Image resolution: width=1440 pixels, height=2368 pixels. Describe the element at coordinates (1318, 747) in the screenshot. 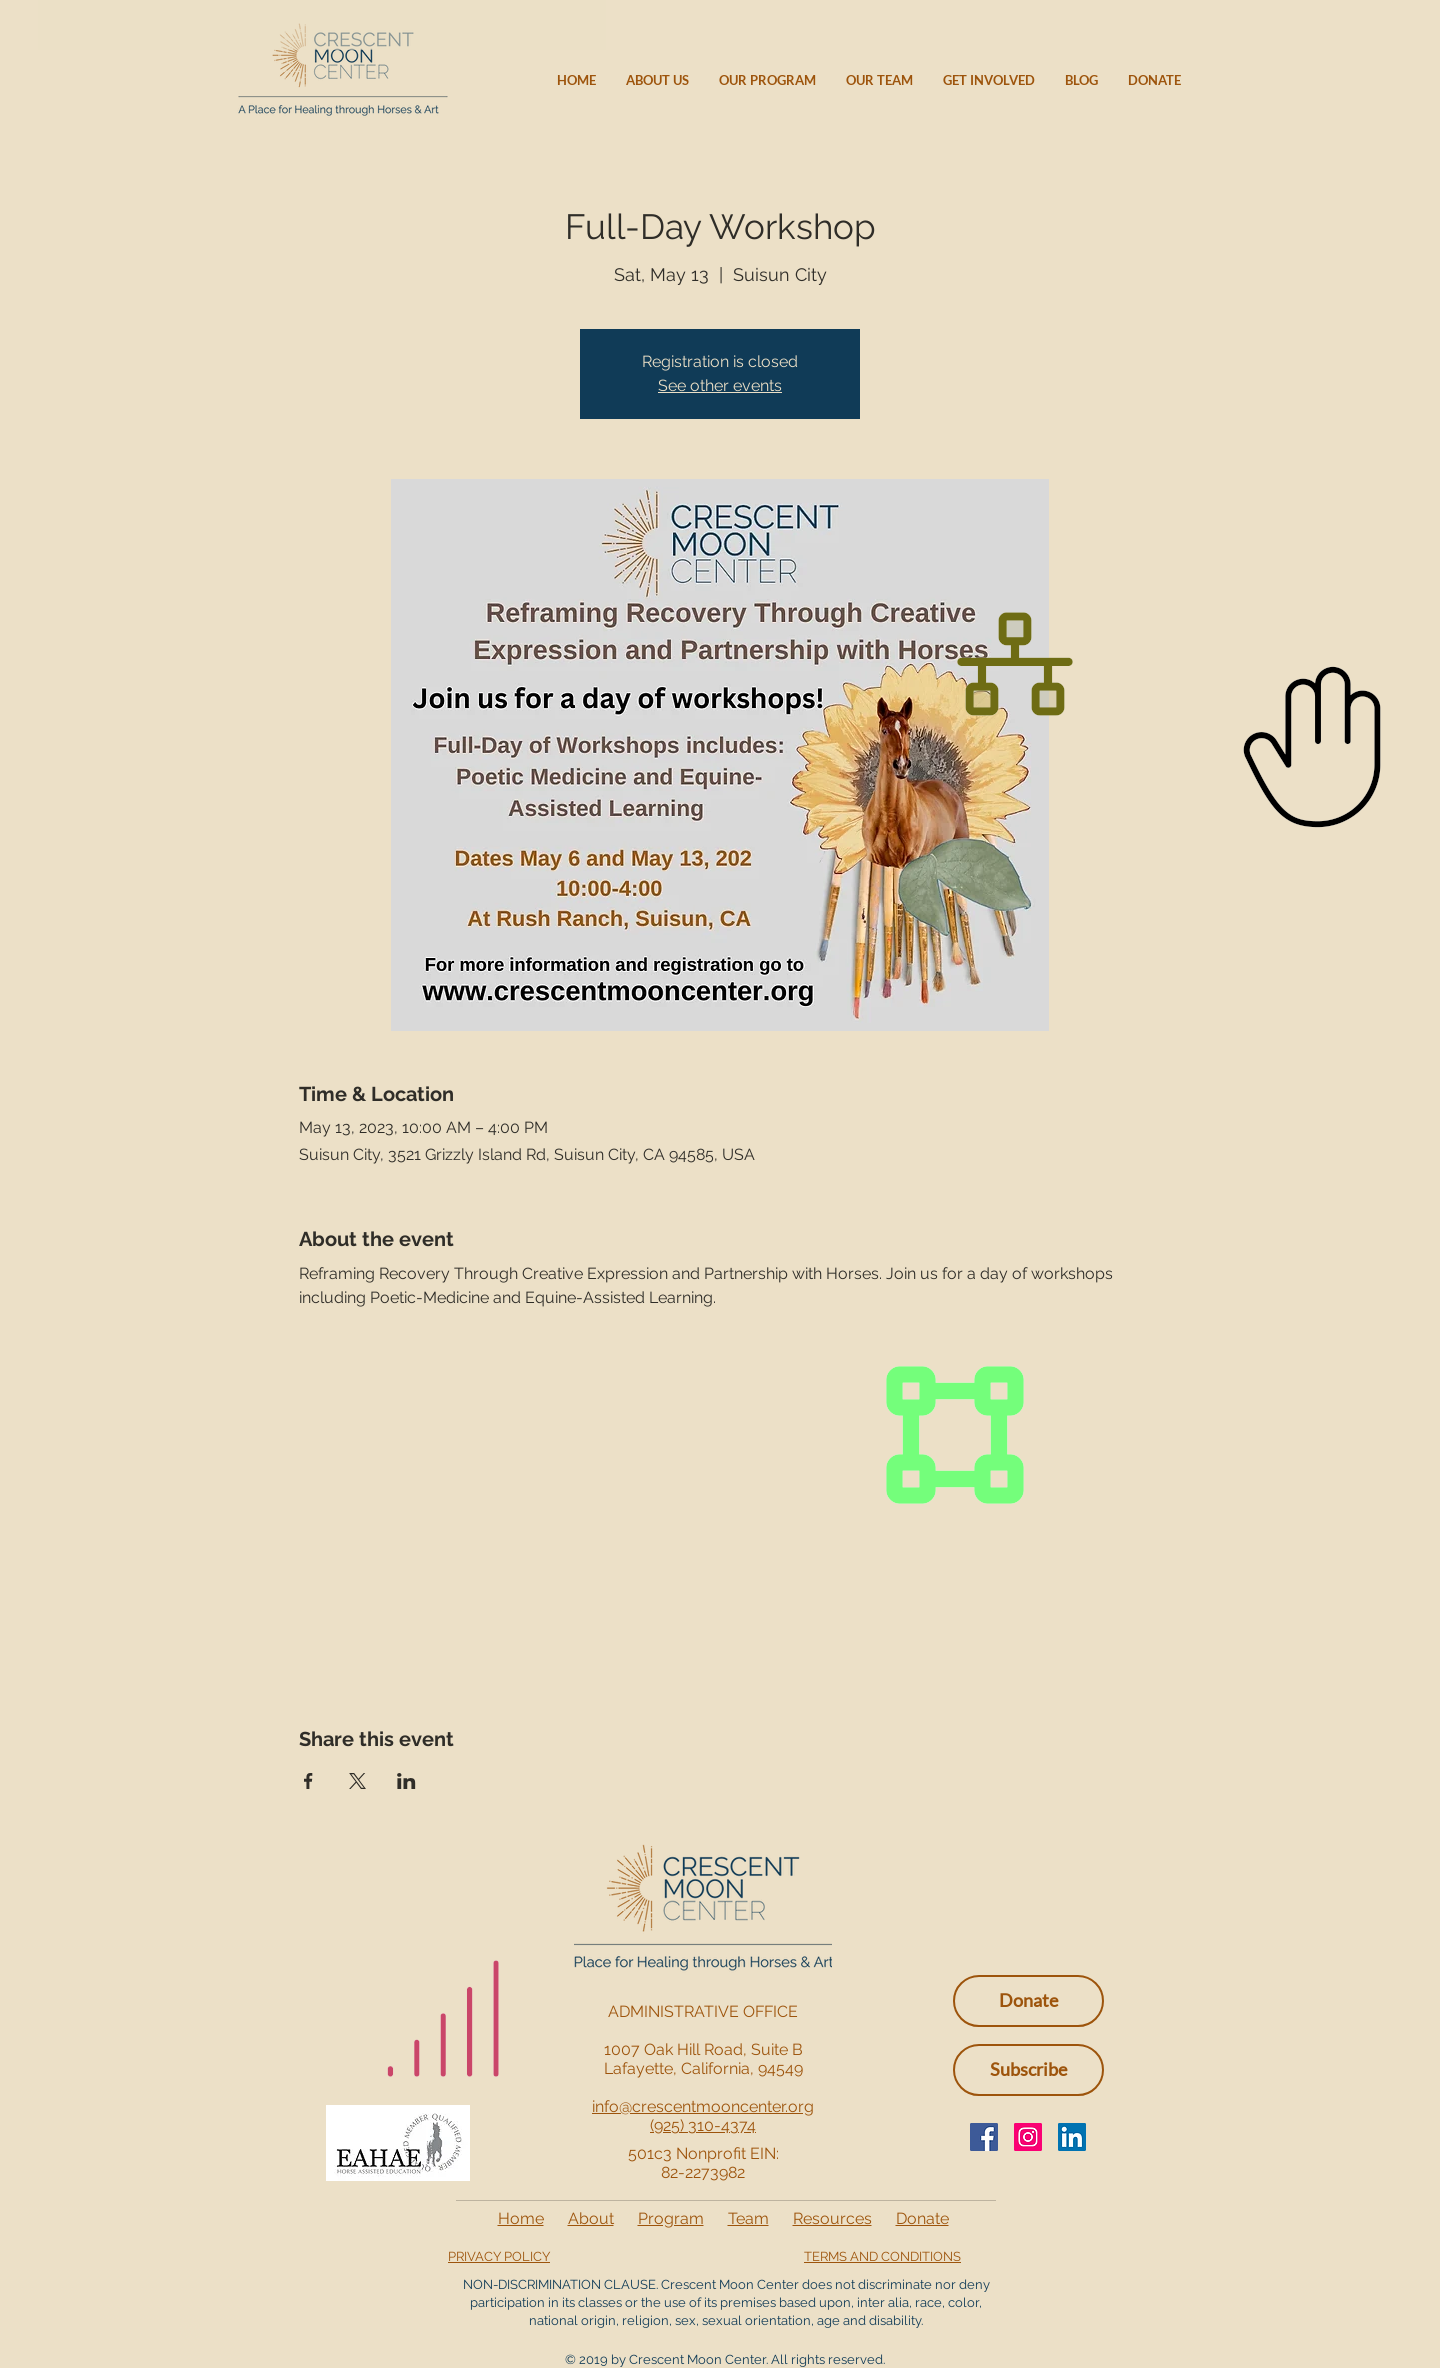

I see `stop or pause an action` at that location.